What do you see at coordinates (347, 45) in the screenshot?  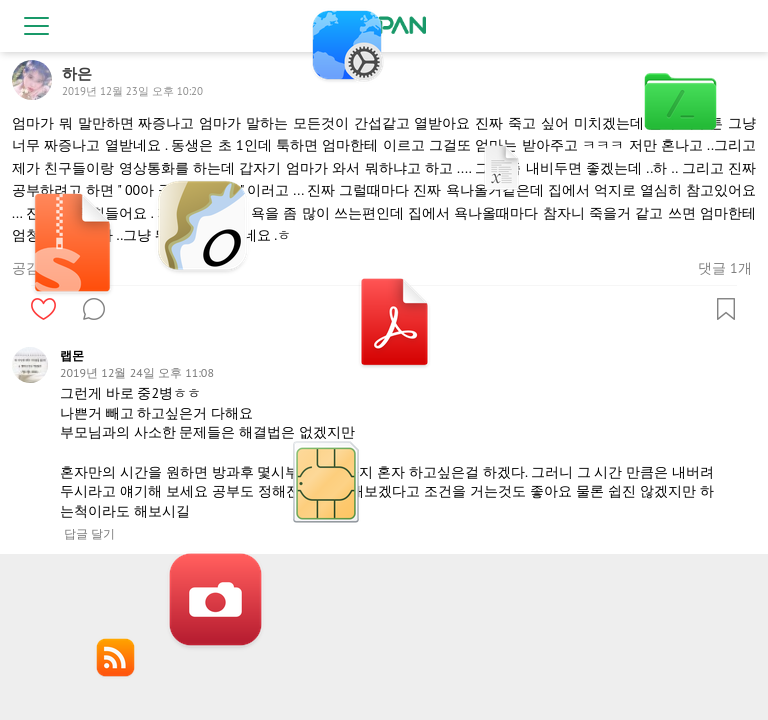 I see `configure network and workgroup settings` at bounding box center [347, 45].